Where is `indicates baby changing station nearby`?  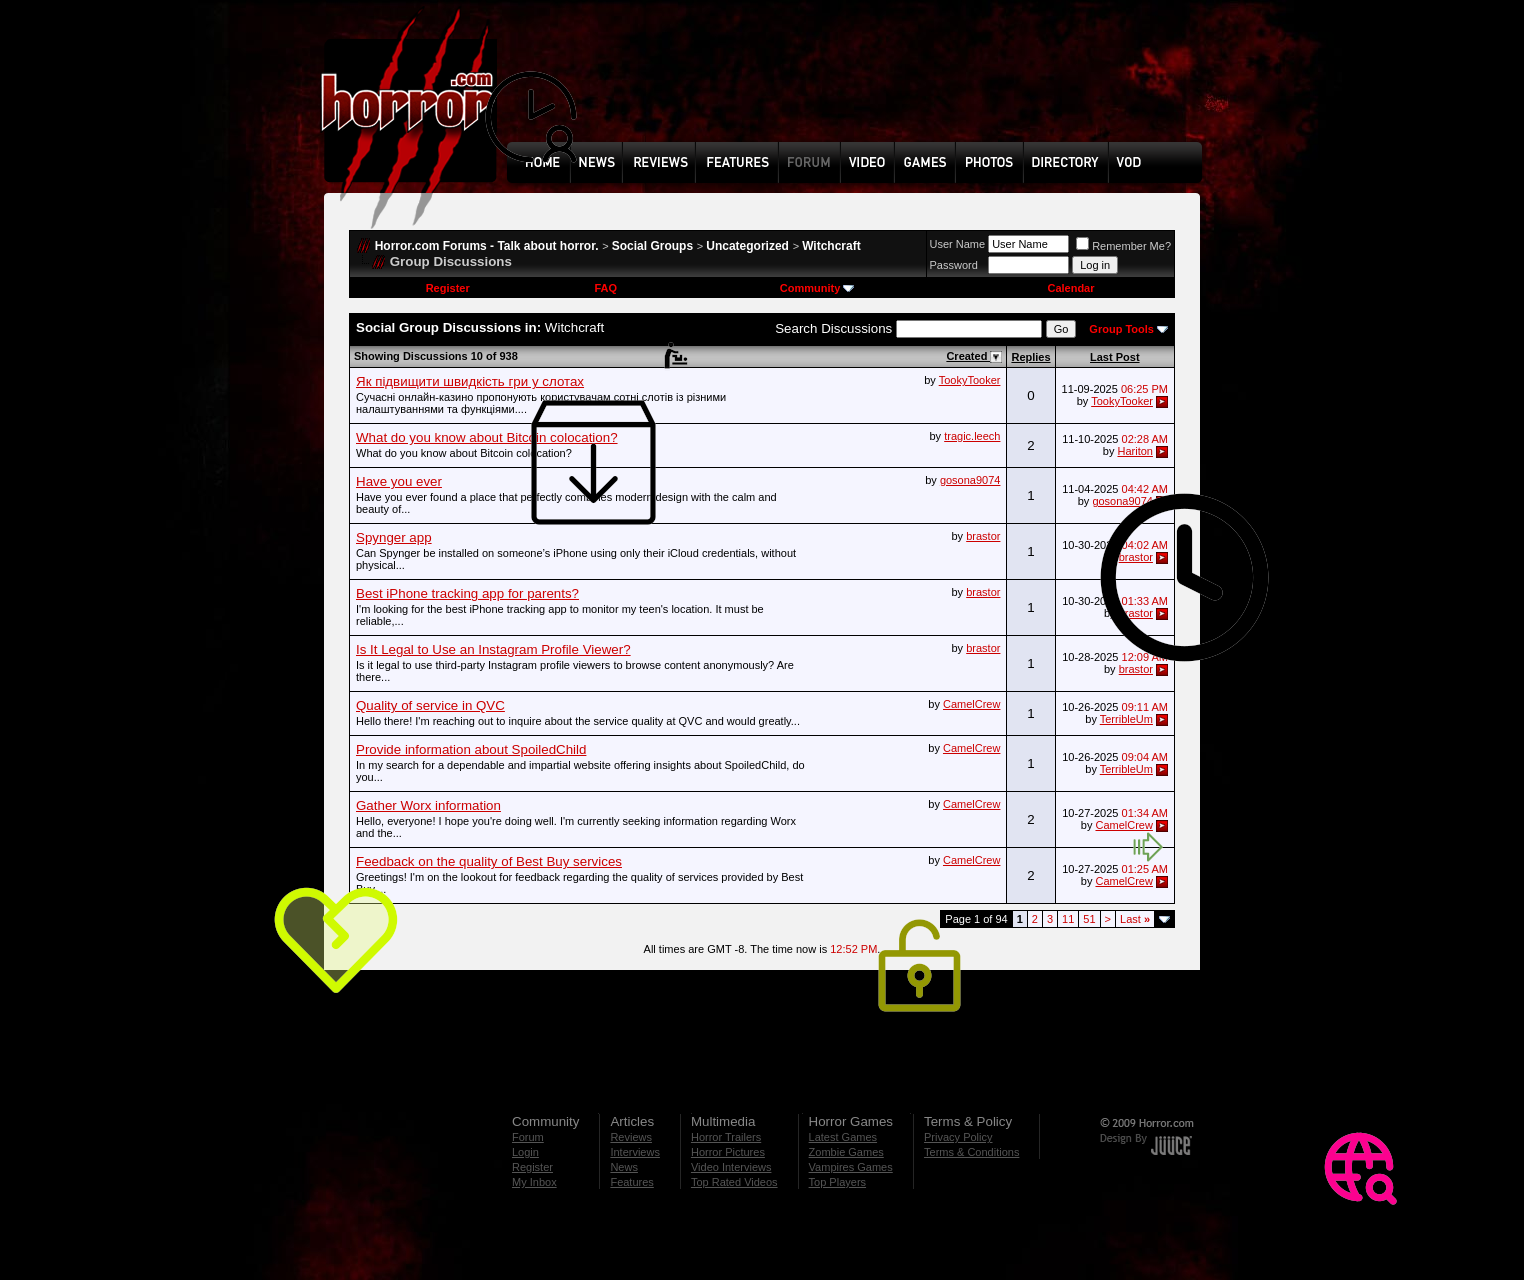
indicates baby changing station nearby is located at coordinates (676, 356).